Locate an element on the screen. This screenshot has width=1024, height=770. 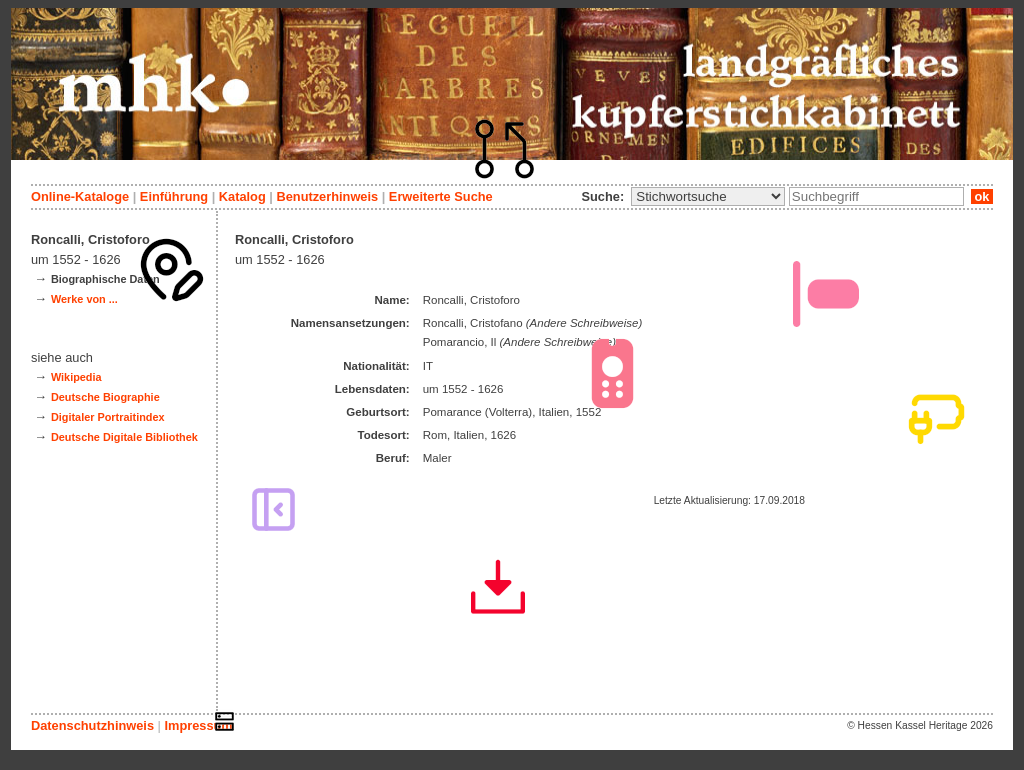
download a file to your device is located at coordinates (498, 589).